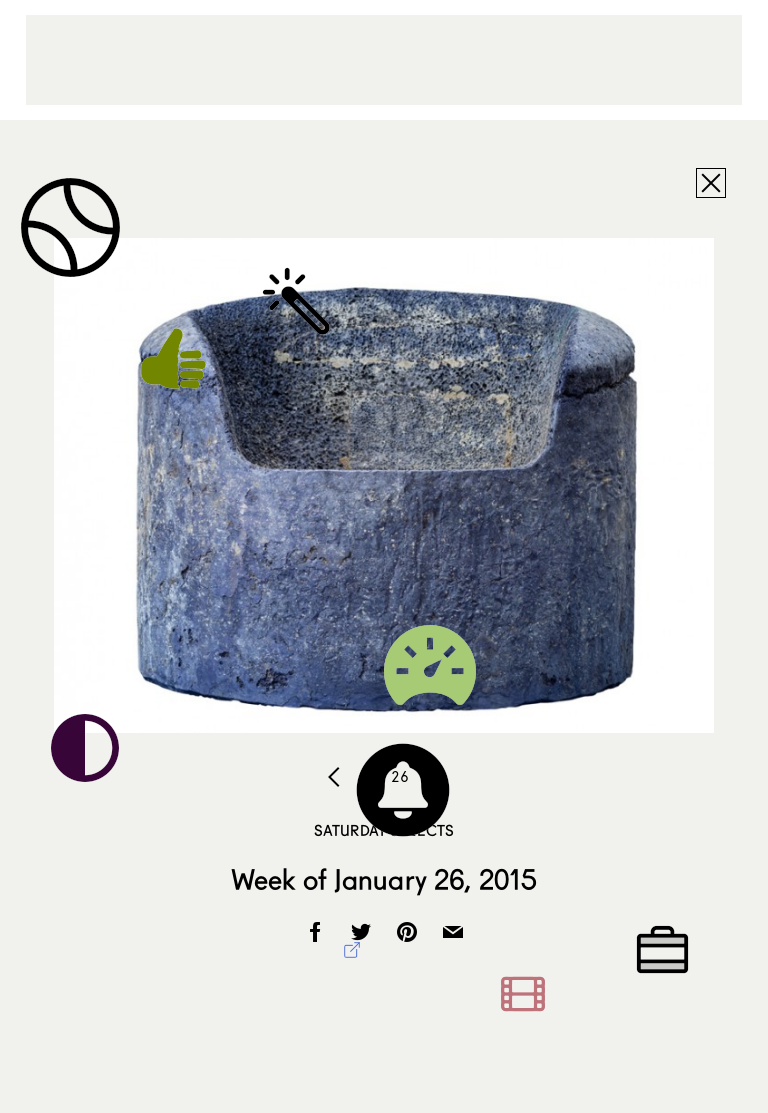 The image size is (768, 1113). I want to click on like or approve content, so click(173, 358).